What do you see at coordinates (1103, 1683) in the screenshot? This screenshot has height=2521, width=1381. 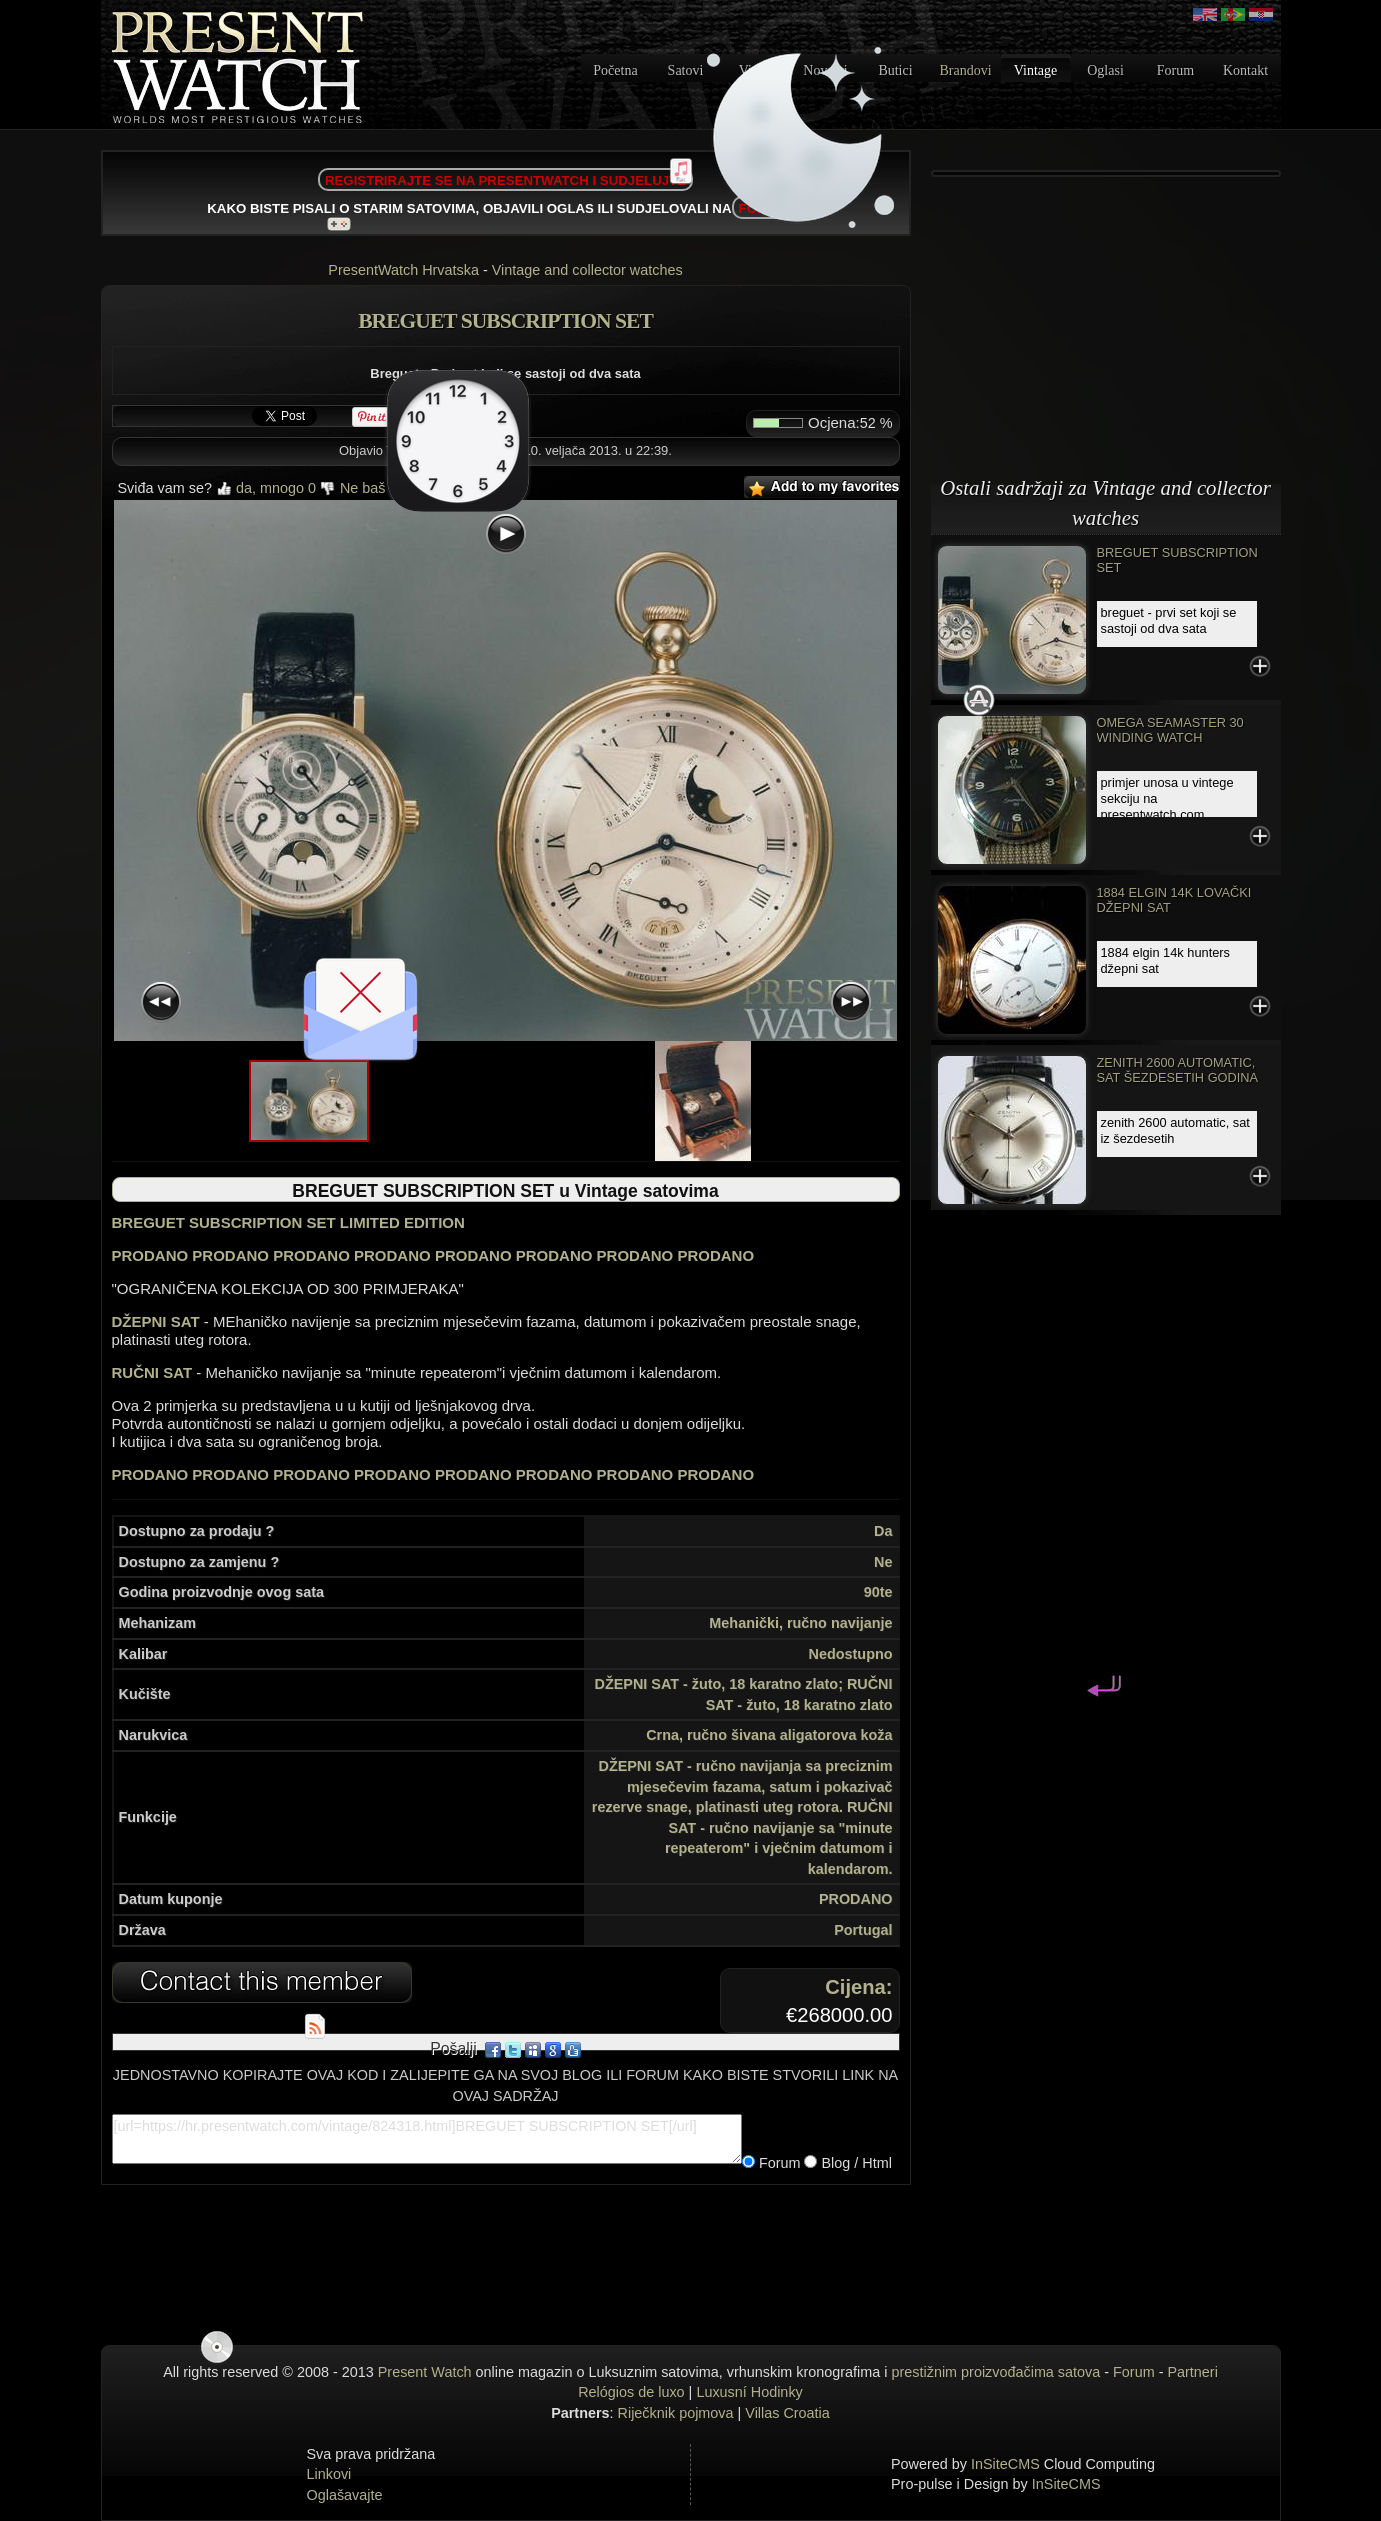 I see `reply to all recipients in an email thread` at bounding box center [1103, 1683].